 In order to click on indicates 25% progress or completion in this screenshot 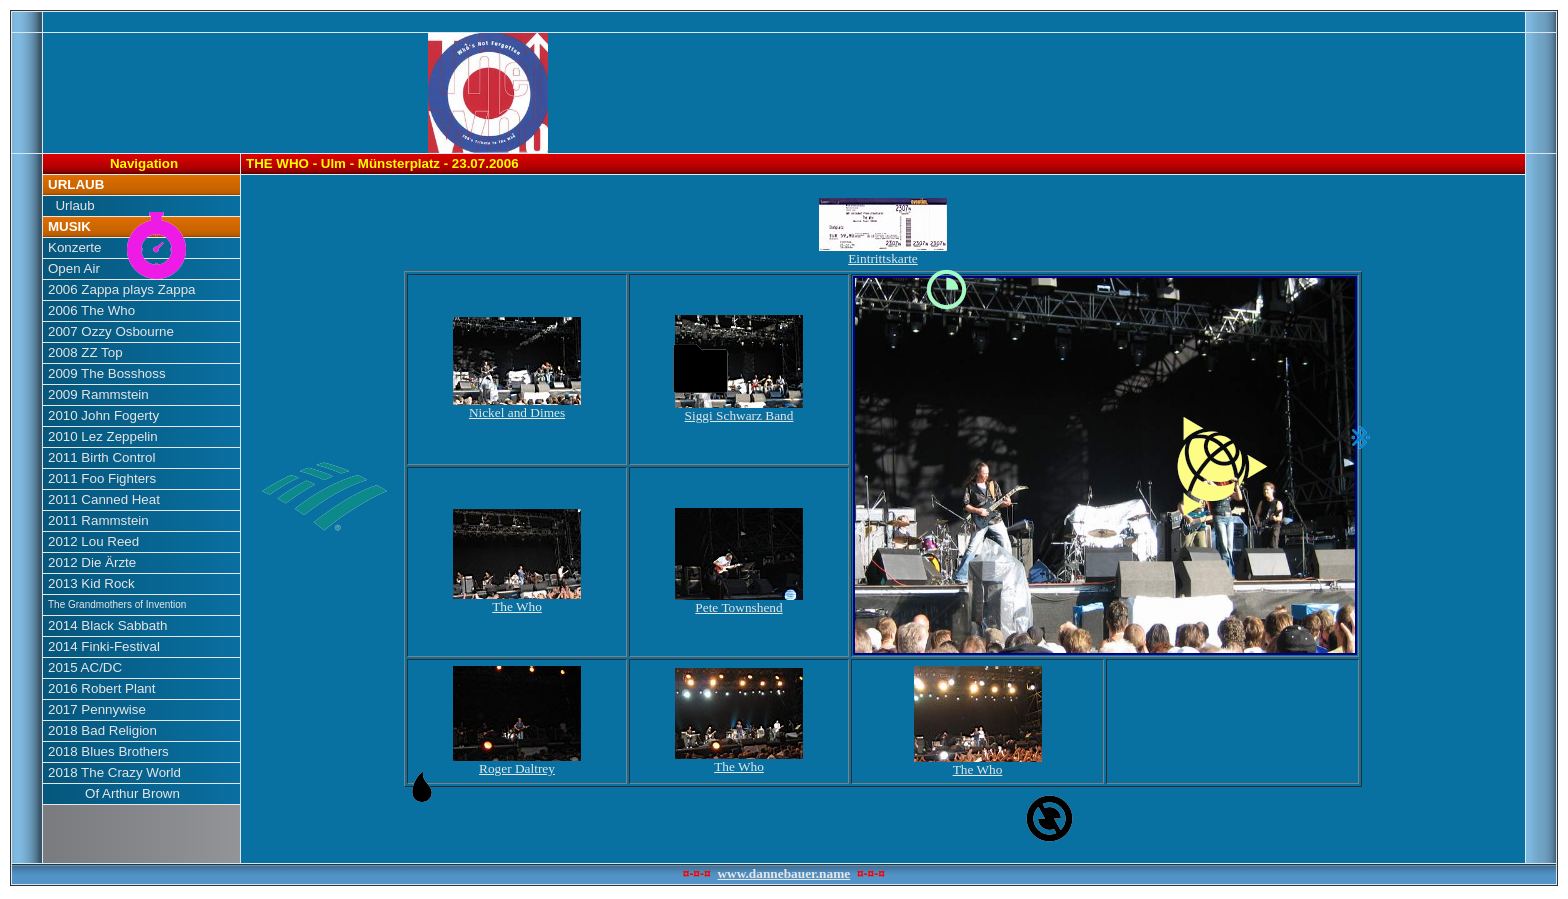, I will do `click(946, 289)`.